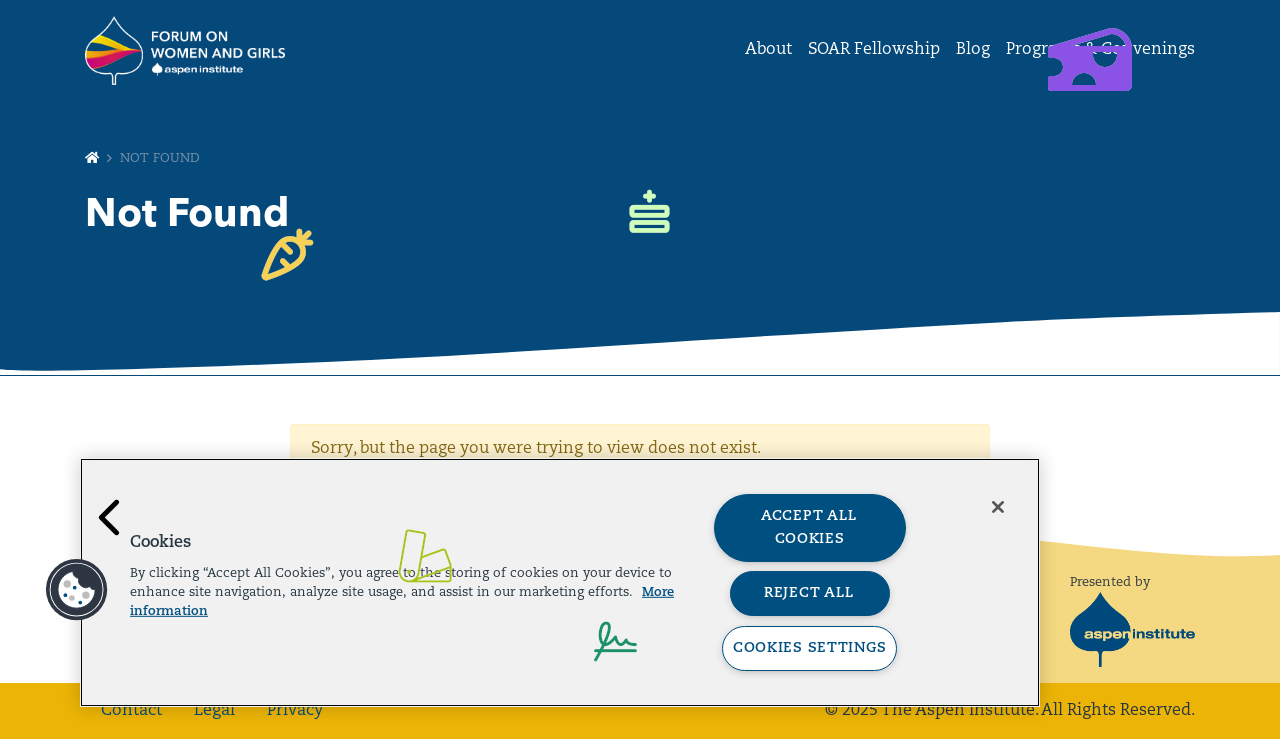 The width and height of the screenshot is (1280, 739). I want to click on sign a document or form, so click(615, 641).